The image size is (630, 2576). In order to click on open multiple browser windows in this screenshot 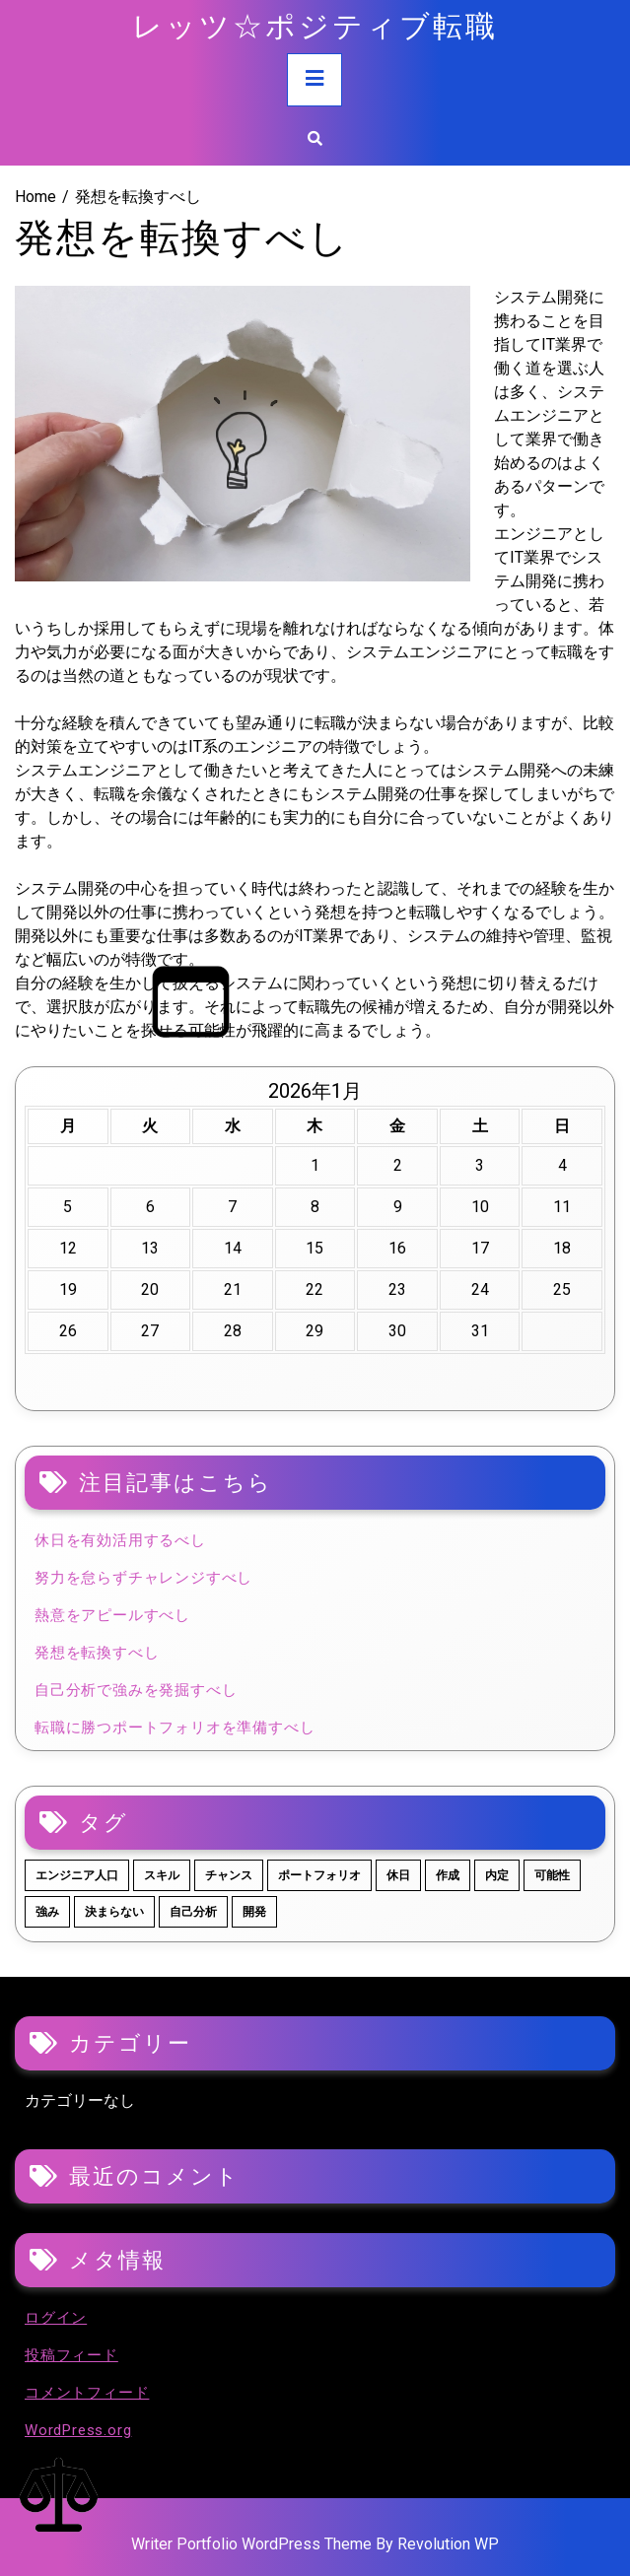, I will do `click(190, 1001)`.